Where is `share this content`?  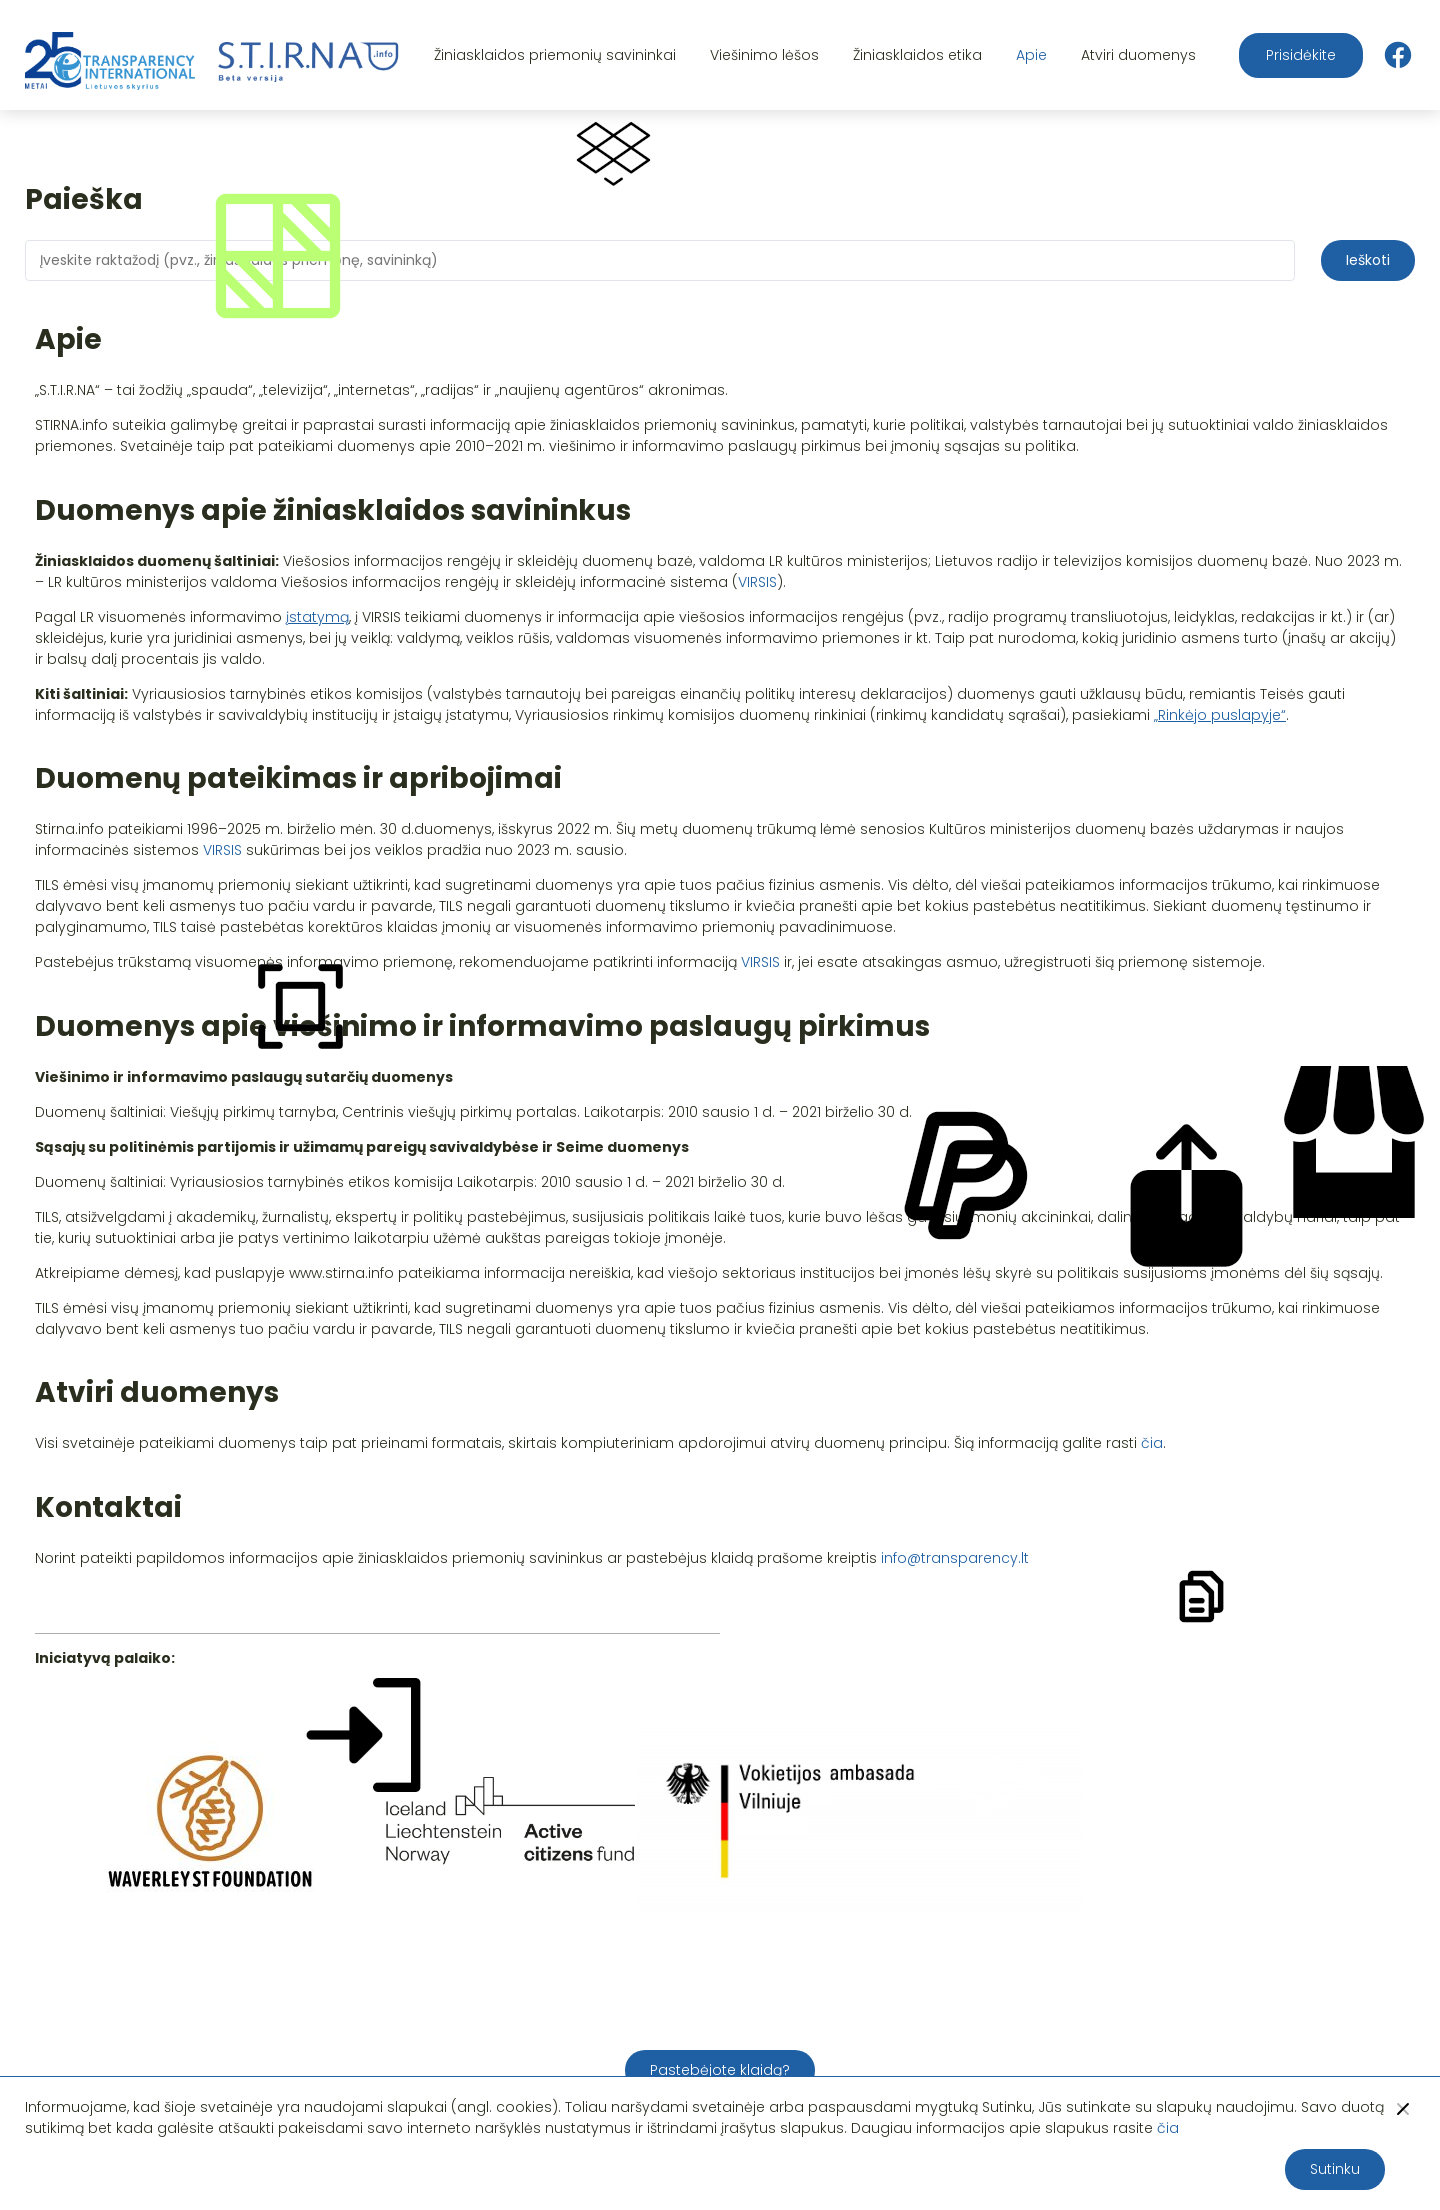 share this content is located at coordinates (1186, 1195).